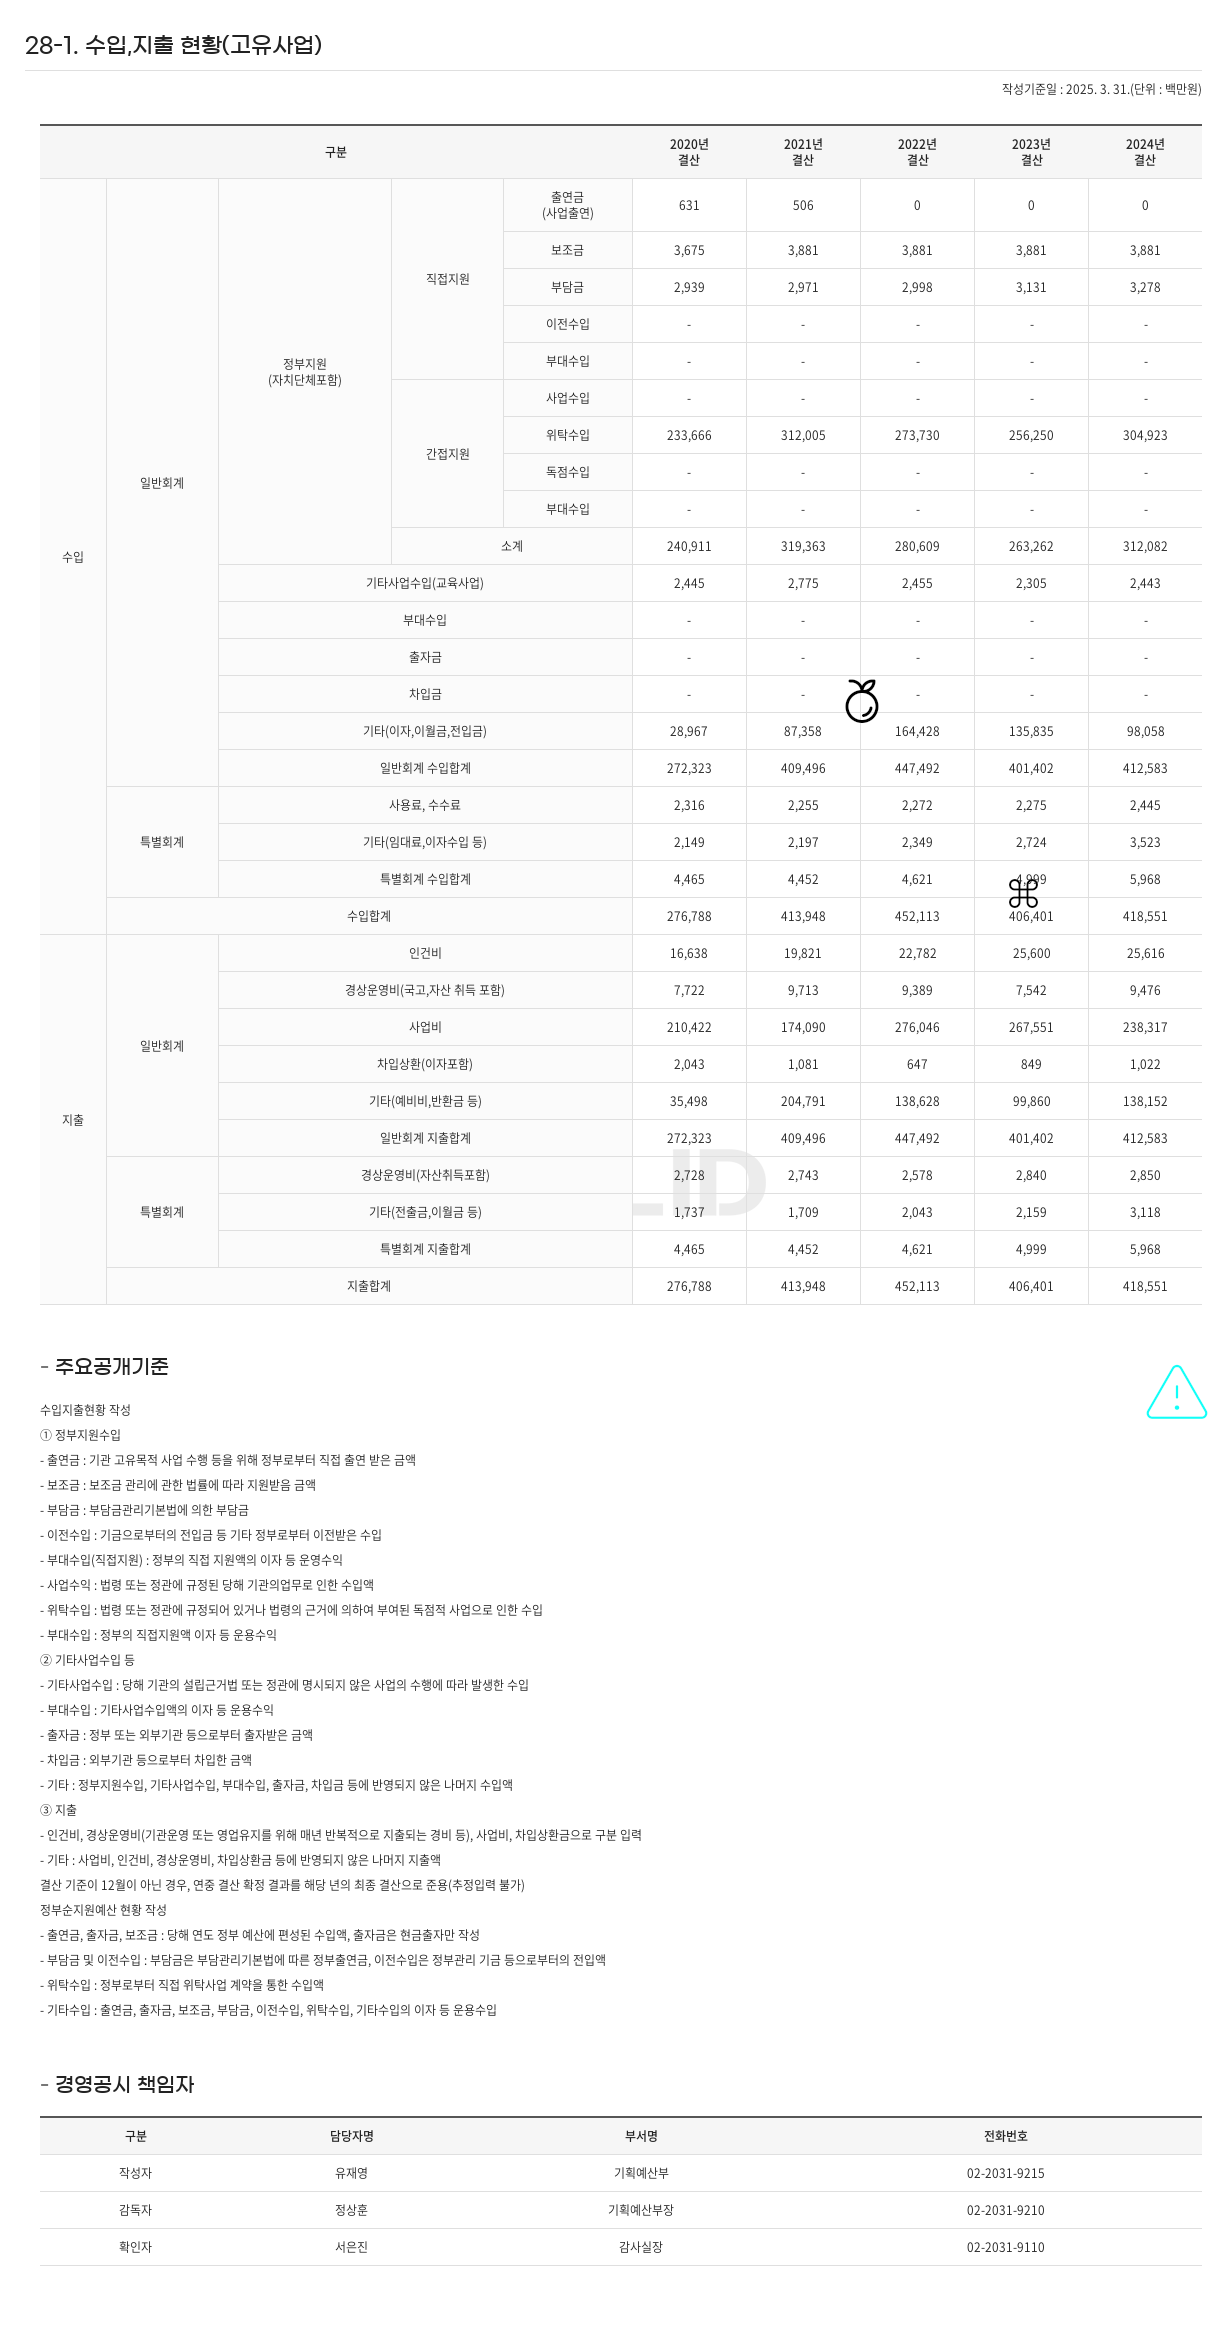  Describe the element at coordinates (862, 702) in the screenshot. I see `indicates fruit or produce category` at that location.